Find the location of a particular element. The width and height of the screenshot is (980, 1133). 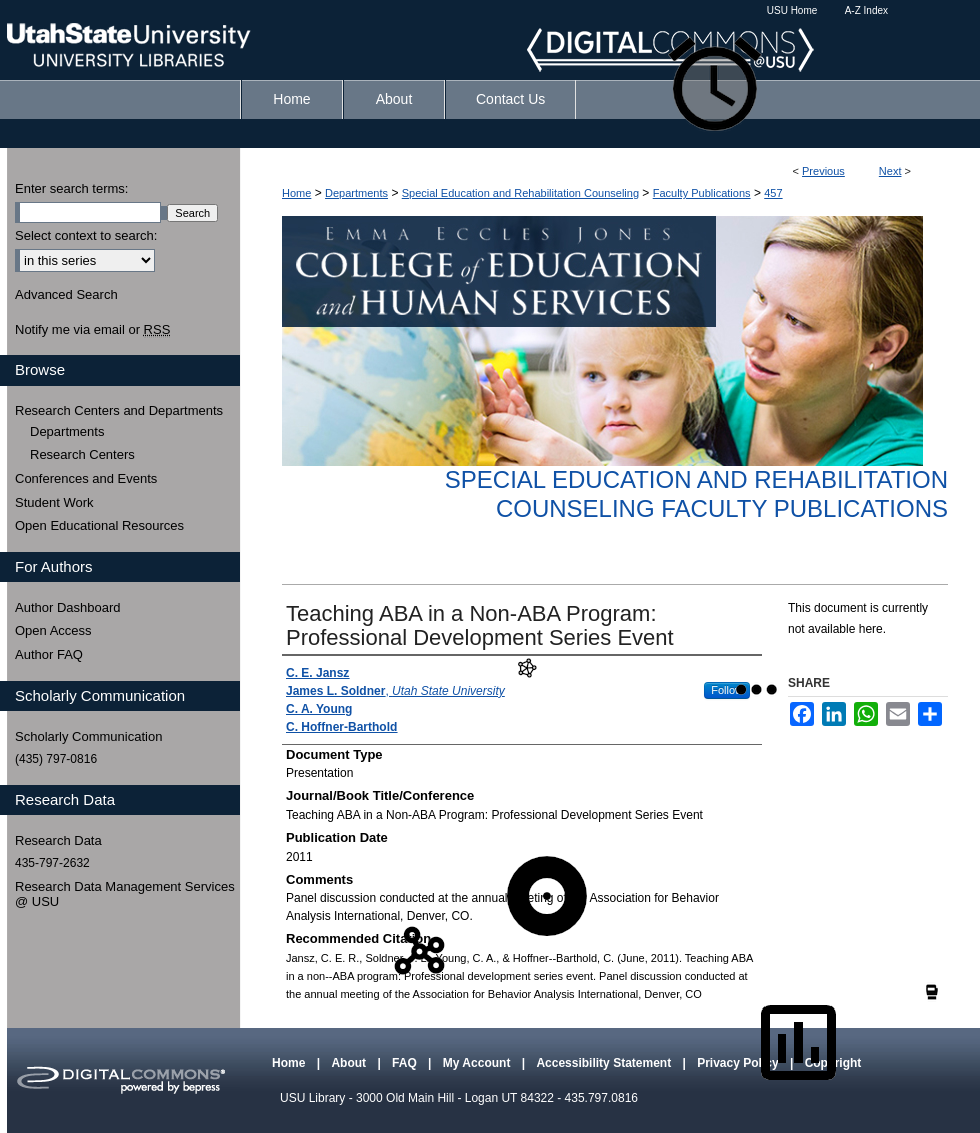

view poll results is located at coordinates (798, 1042).